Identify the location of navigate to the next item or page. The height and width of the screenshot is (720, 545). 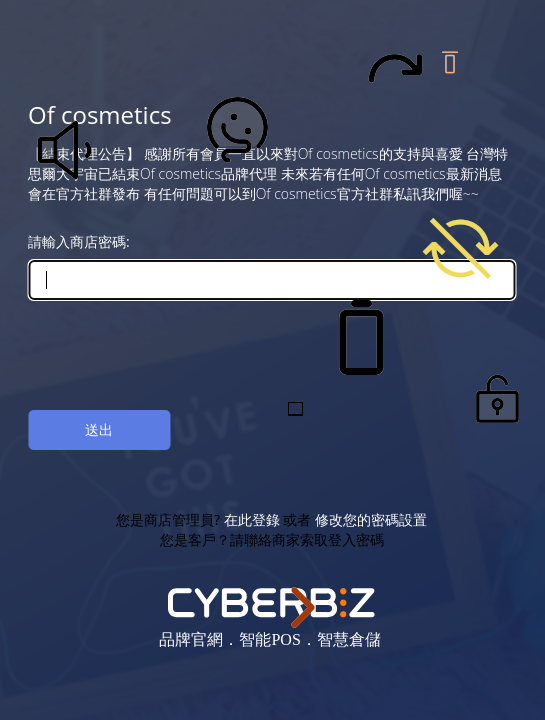
(299, 607).